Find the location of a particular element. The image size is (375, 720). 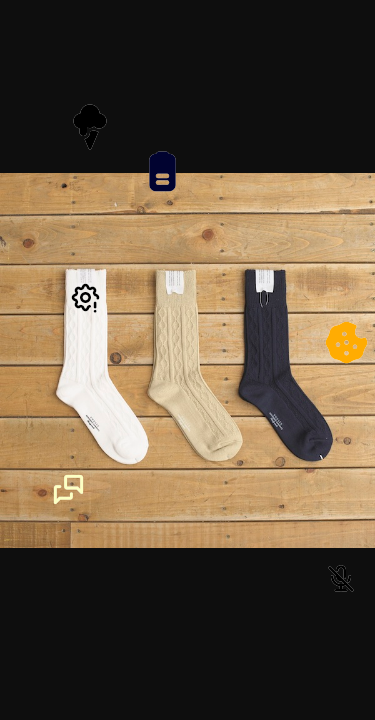

mute your microphone is located at coordinates (341, 579).